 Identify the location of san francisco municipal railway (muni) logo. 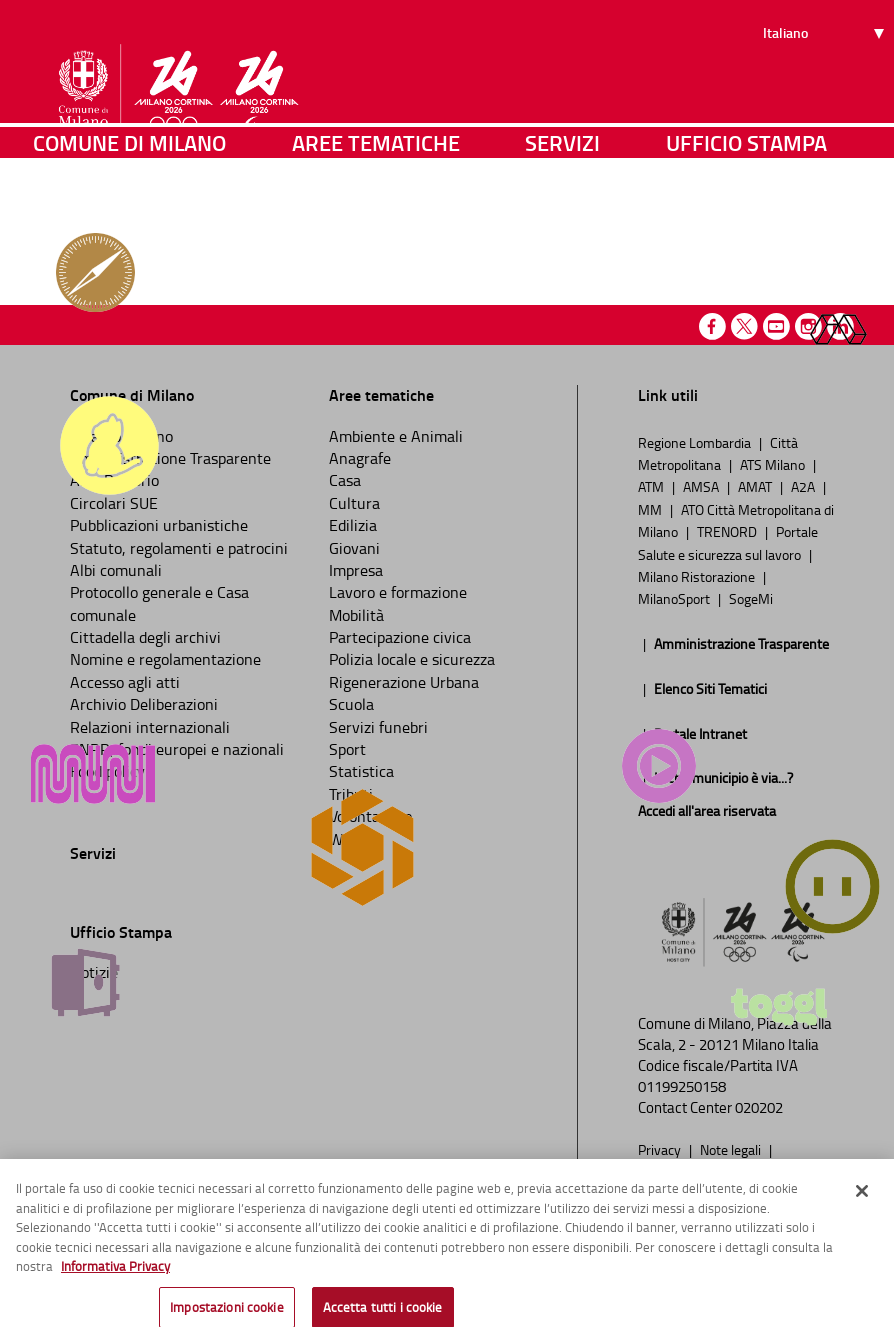
(93, 774).